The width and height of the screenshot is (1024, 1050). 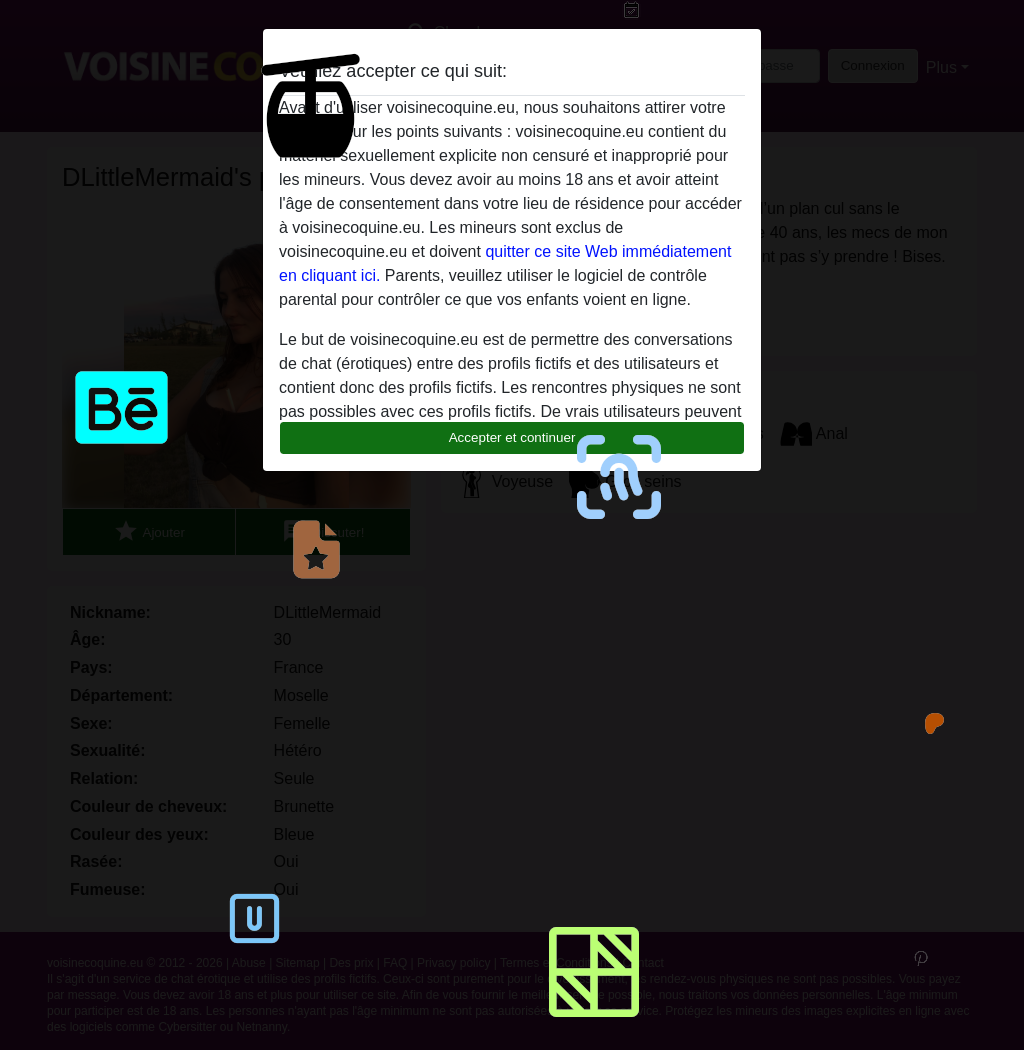 I want to click on view starred or favorite files, so click(x=316, y=549).